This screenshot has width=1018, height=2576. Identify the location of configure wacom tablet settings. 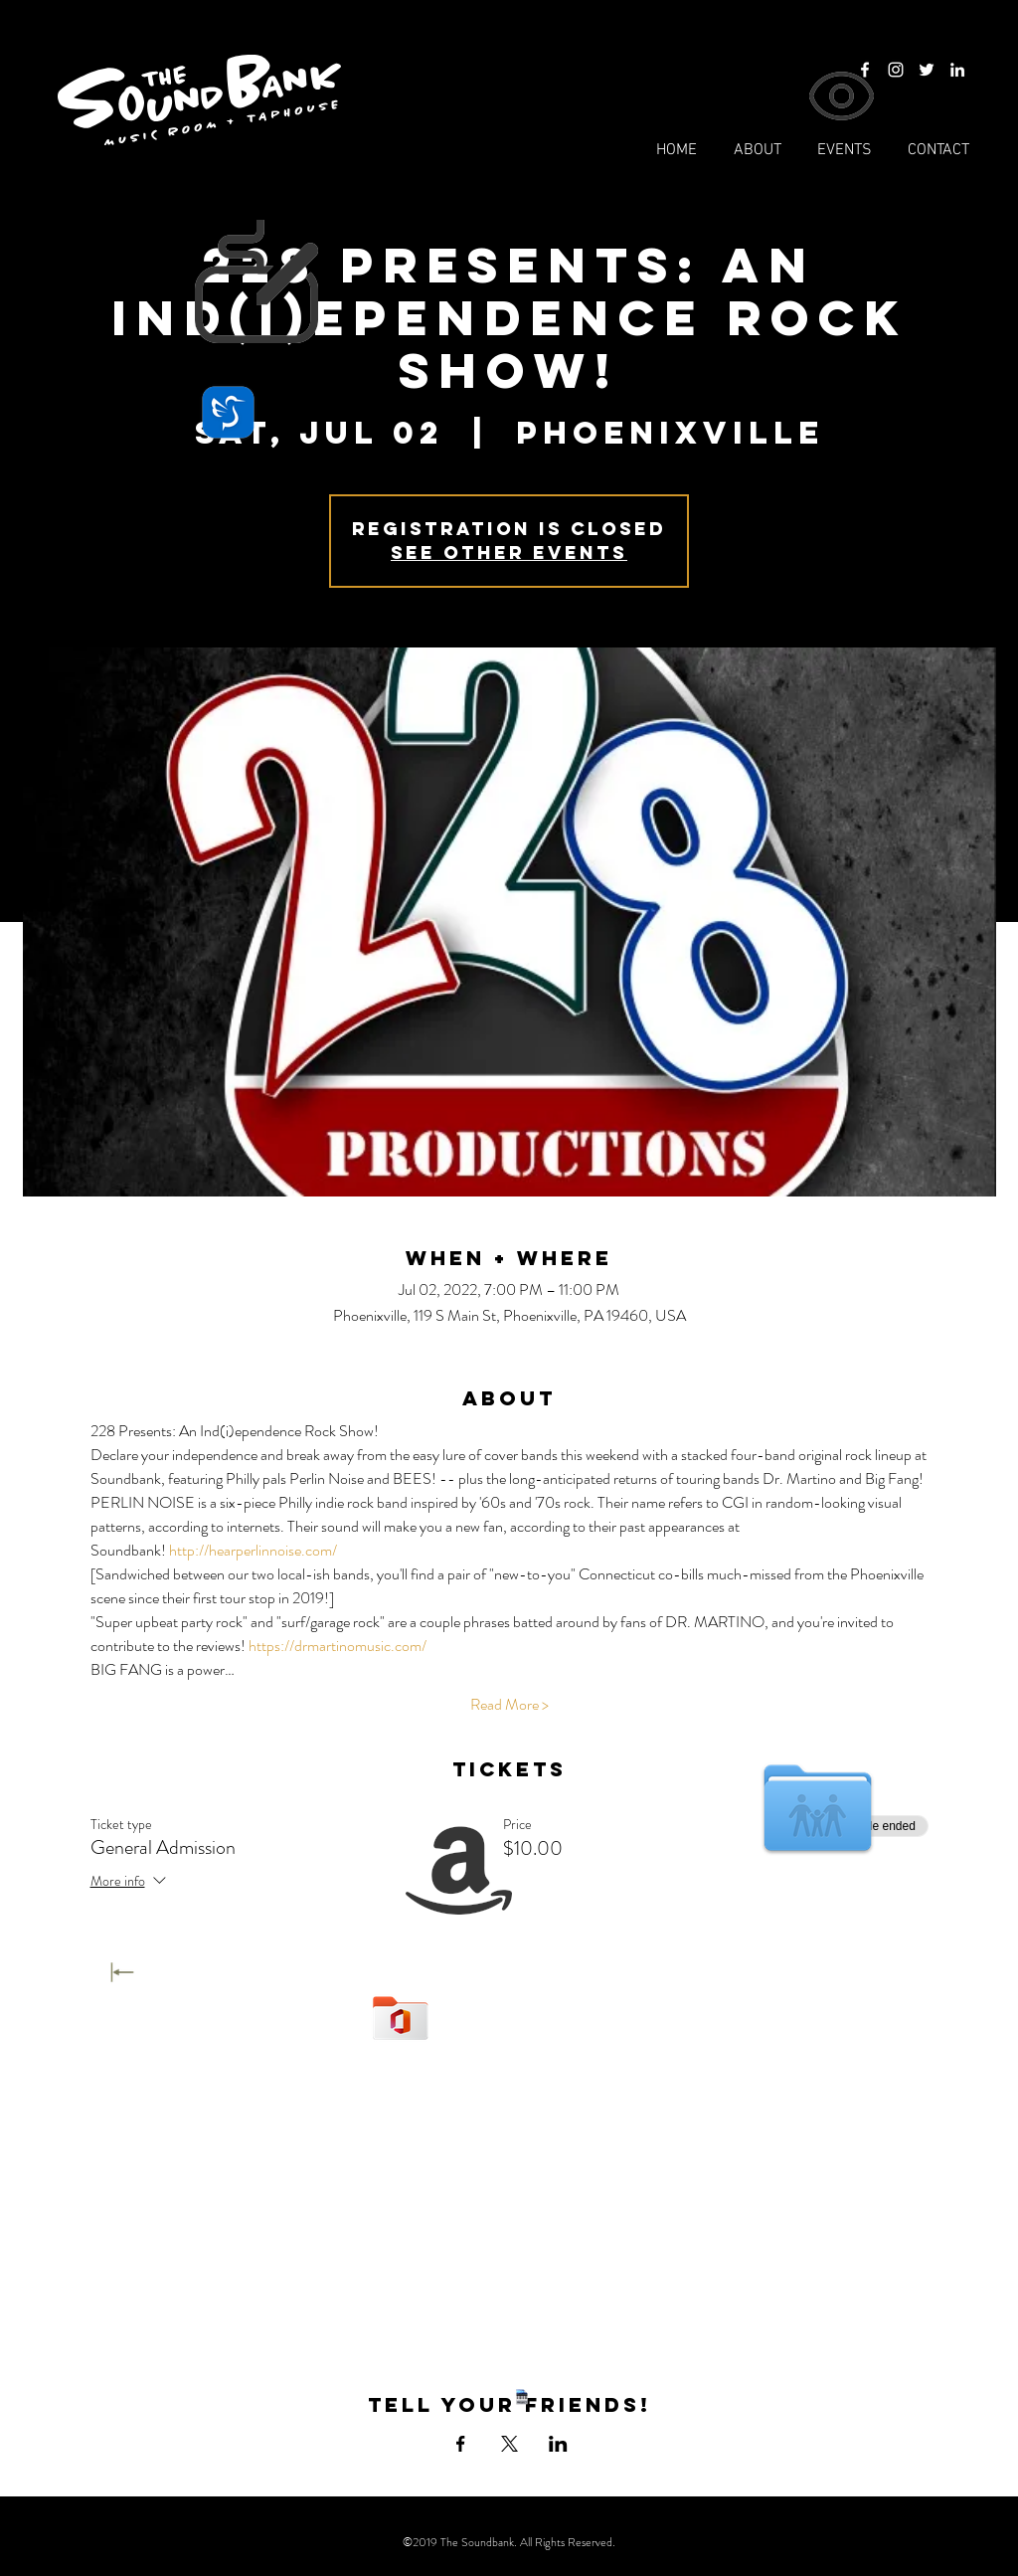
(256, 281).